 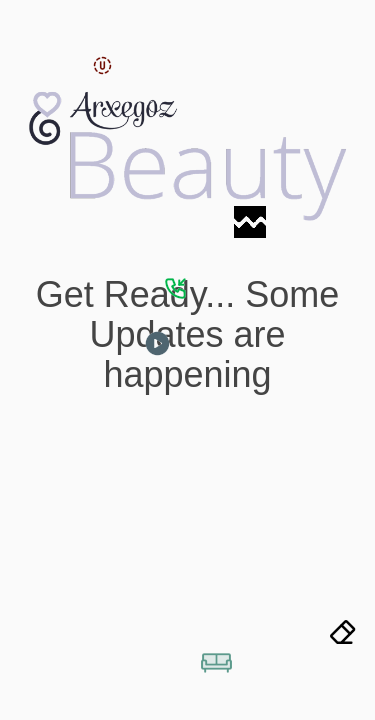 I want to click on incoming call notification, so click(x=176, y=288).